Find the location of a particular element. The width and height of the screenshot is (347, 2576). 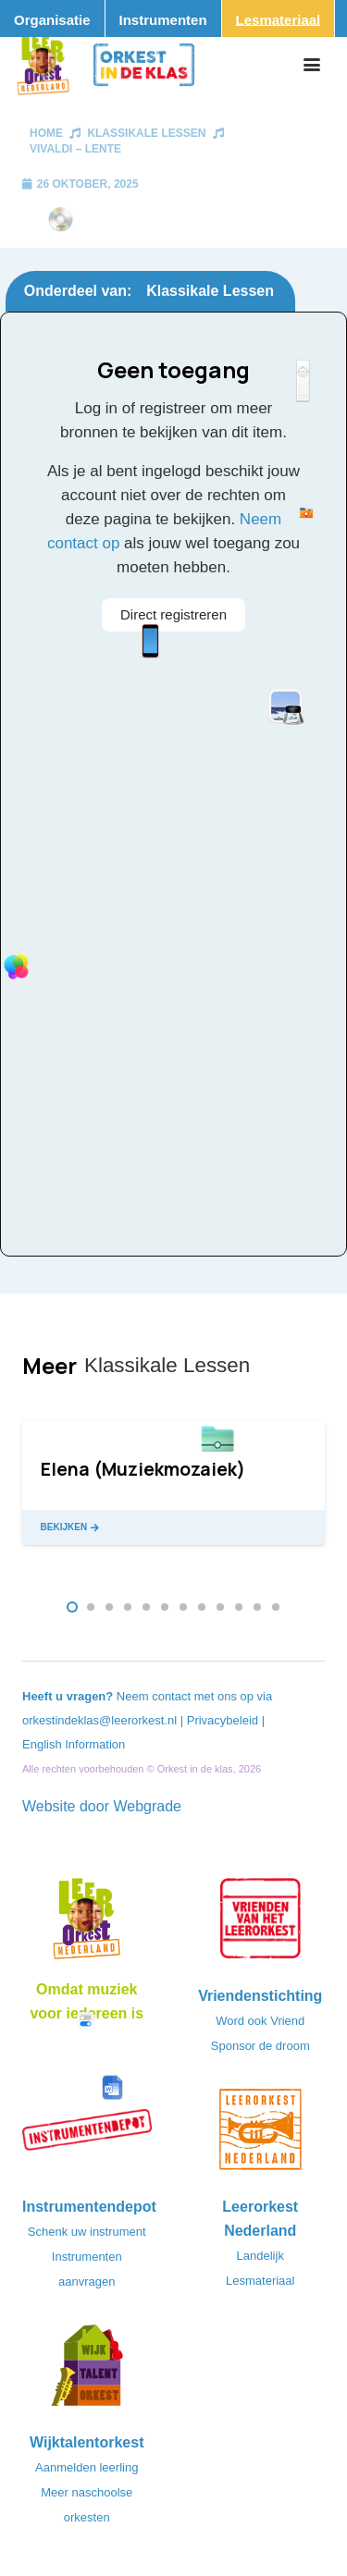

sync music to your iPod device is located at coordinates (303, 381).